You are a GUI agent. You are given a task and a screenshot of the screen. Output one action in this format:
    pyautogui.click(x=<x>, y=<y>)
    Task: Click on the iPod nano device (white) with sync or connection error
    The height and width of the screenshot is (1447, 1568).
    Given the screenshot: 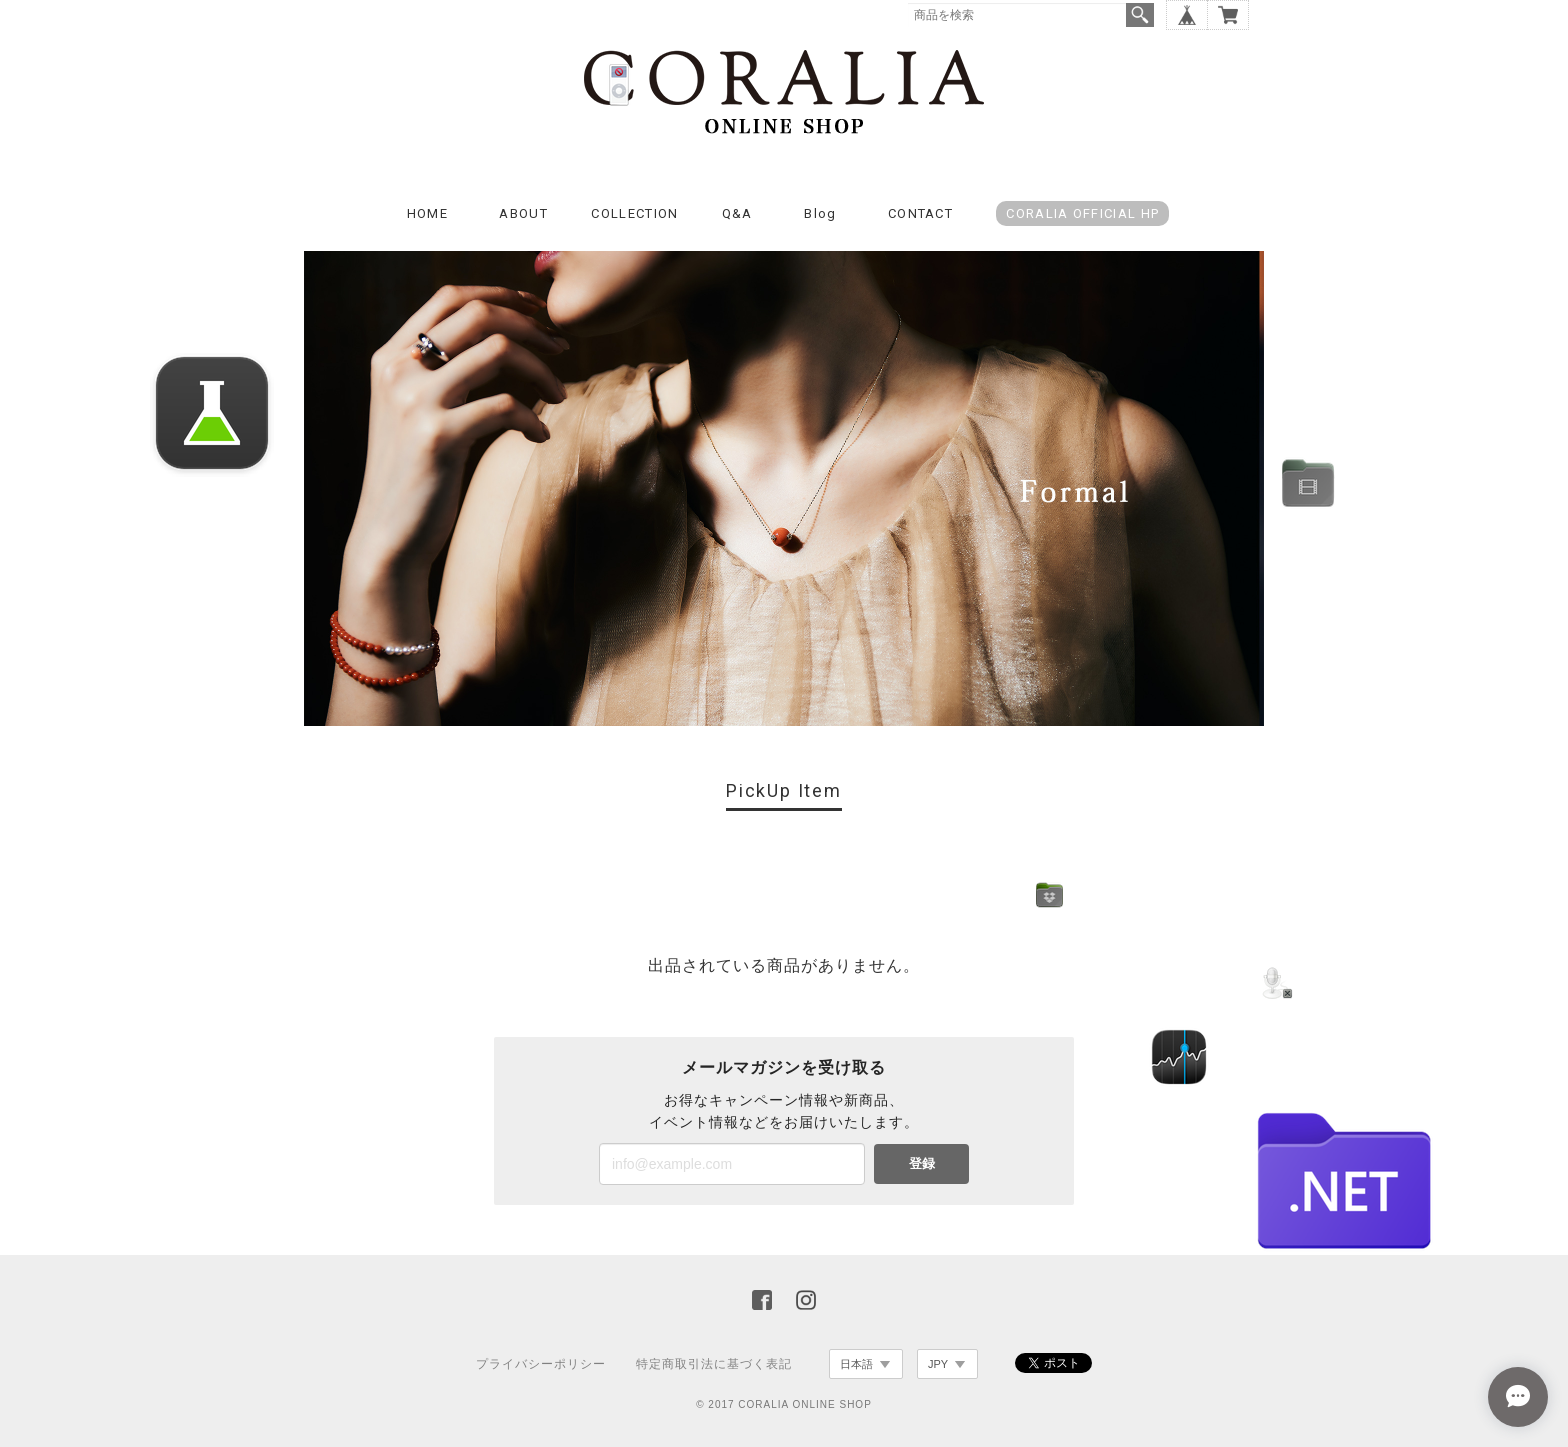 What is the action you would take?
    pyautogui.click(x=619, y=85)
    